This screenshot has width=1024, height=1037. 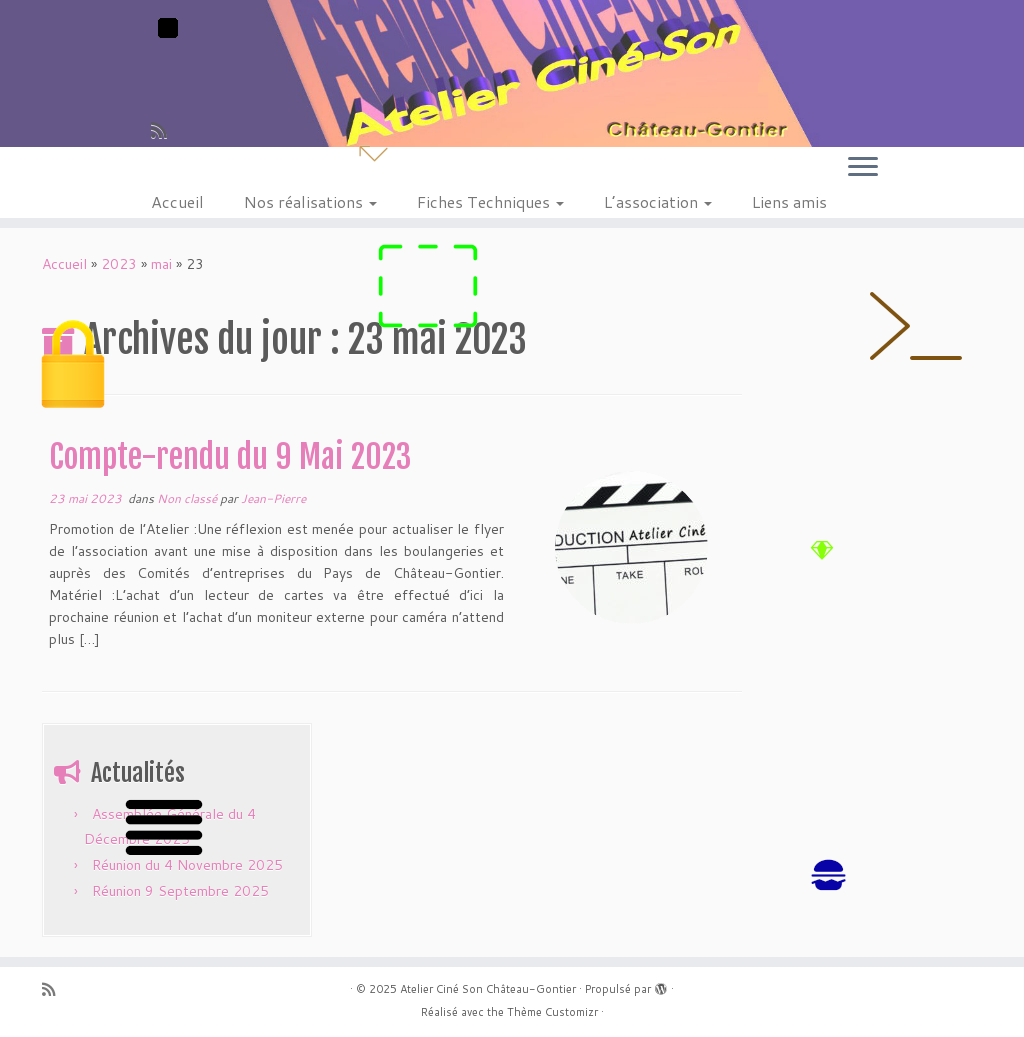 I want to click on go back or return to previous screen, so click(x=373, y=152).